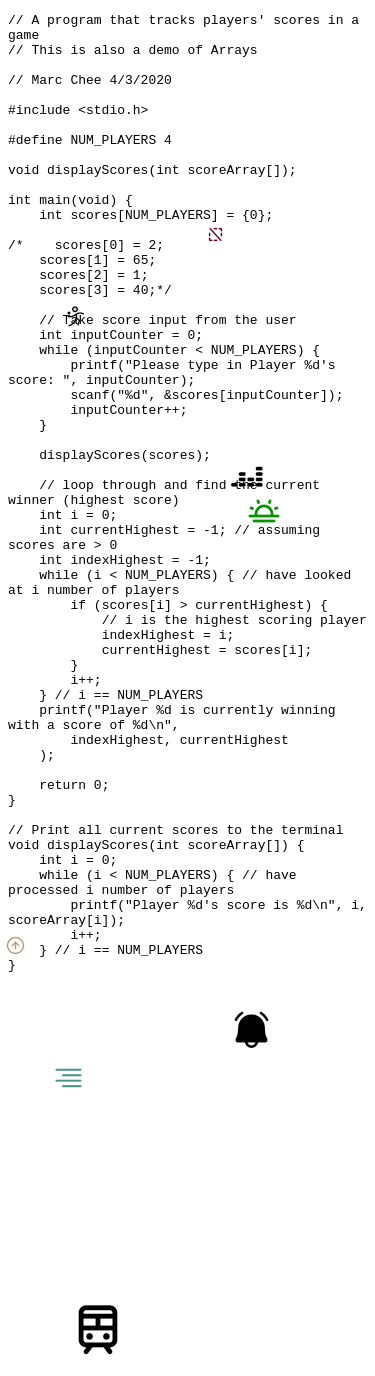 This screenshot has height=1376, width=375. I want to click on align text to the right, so click(68, 1078).